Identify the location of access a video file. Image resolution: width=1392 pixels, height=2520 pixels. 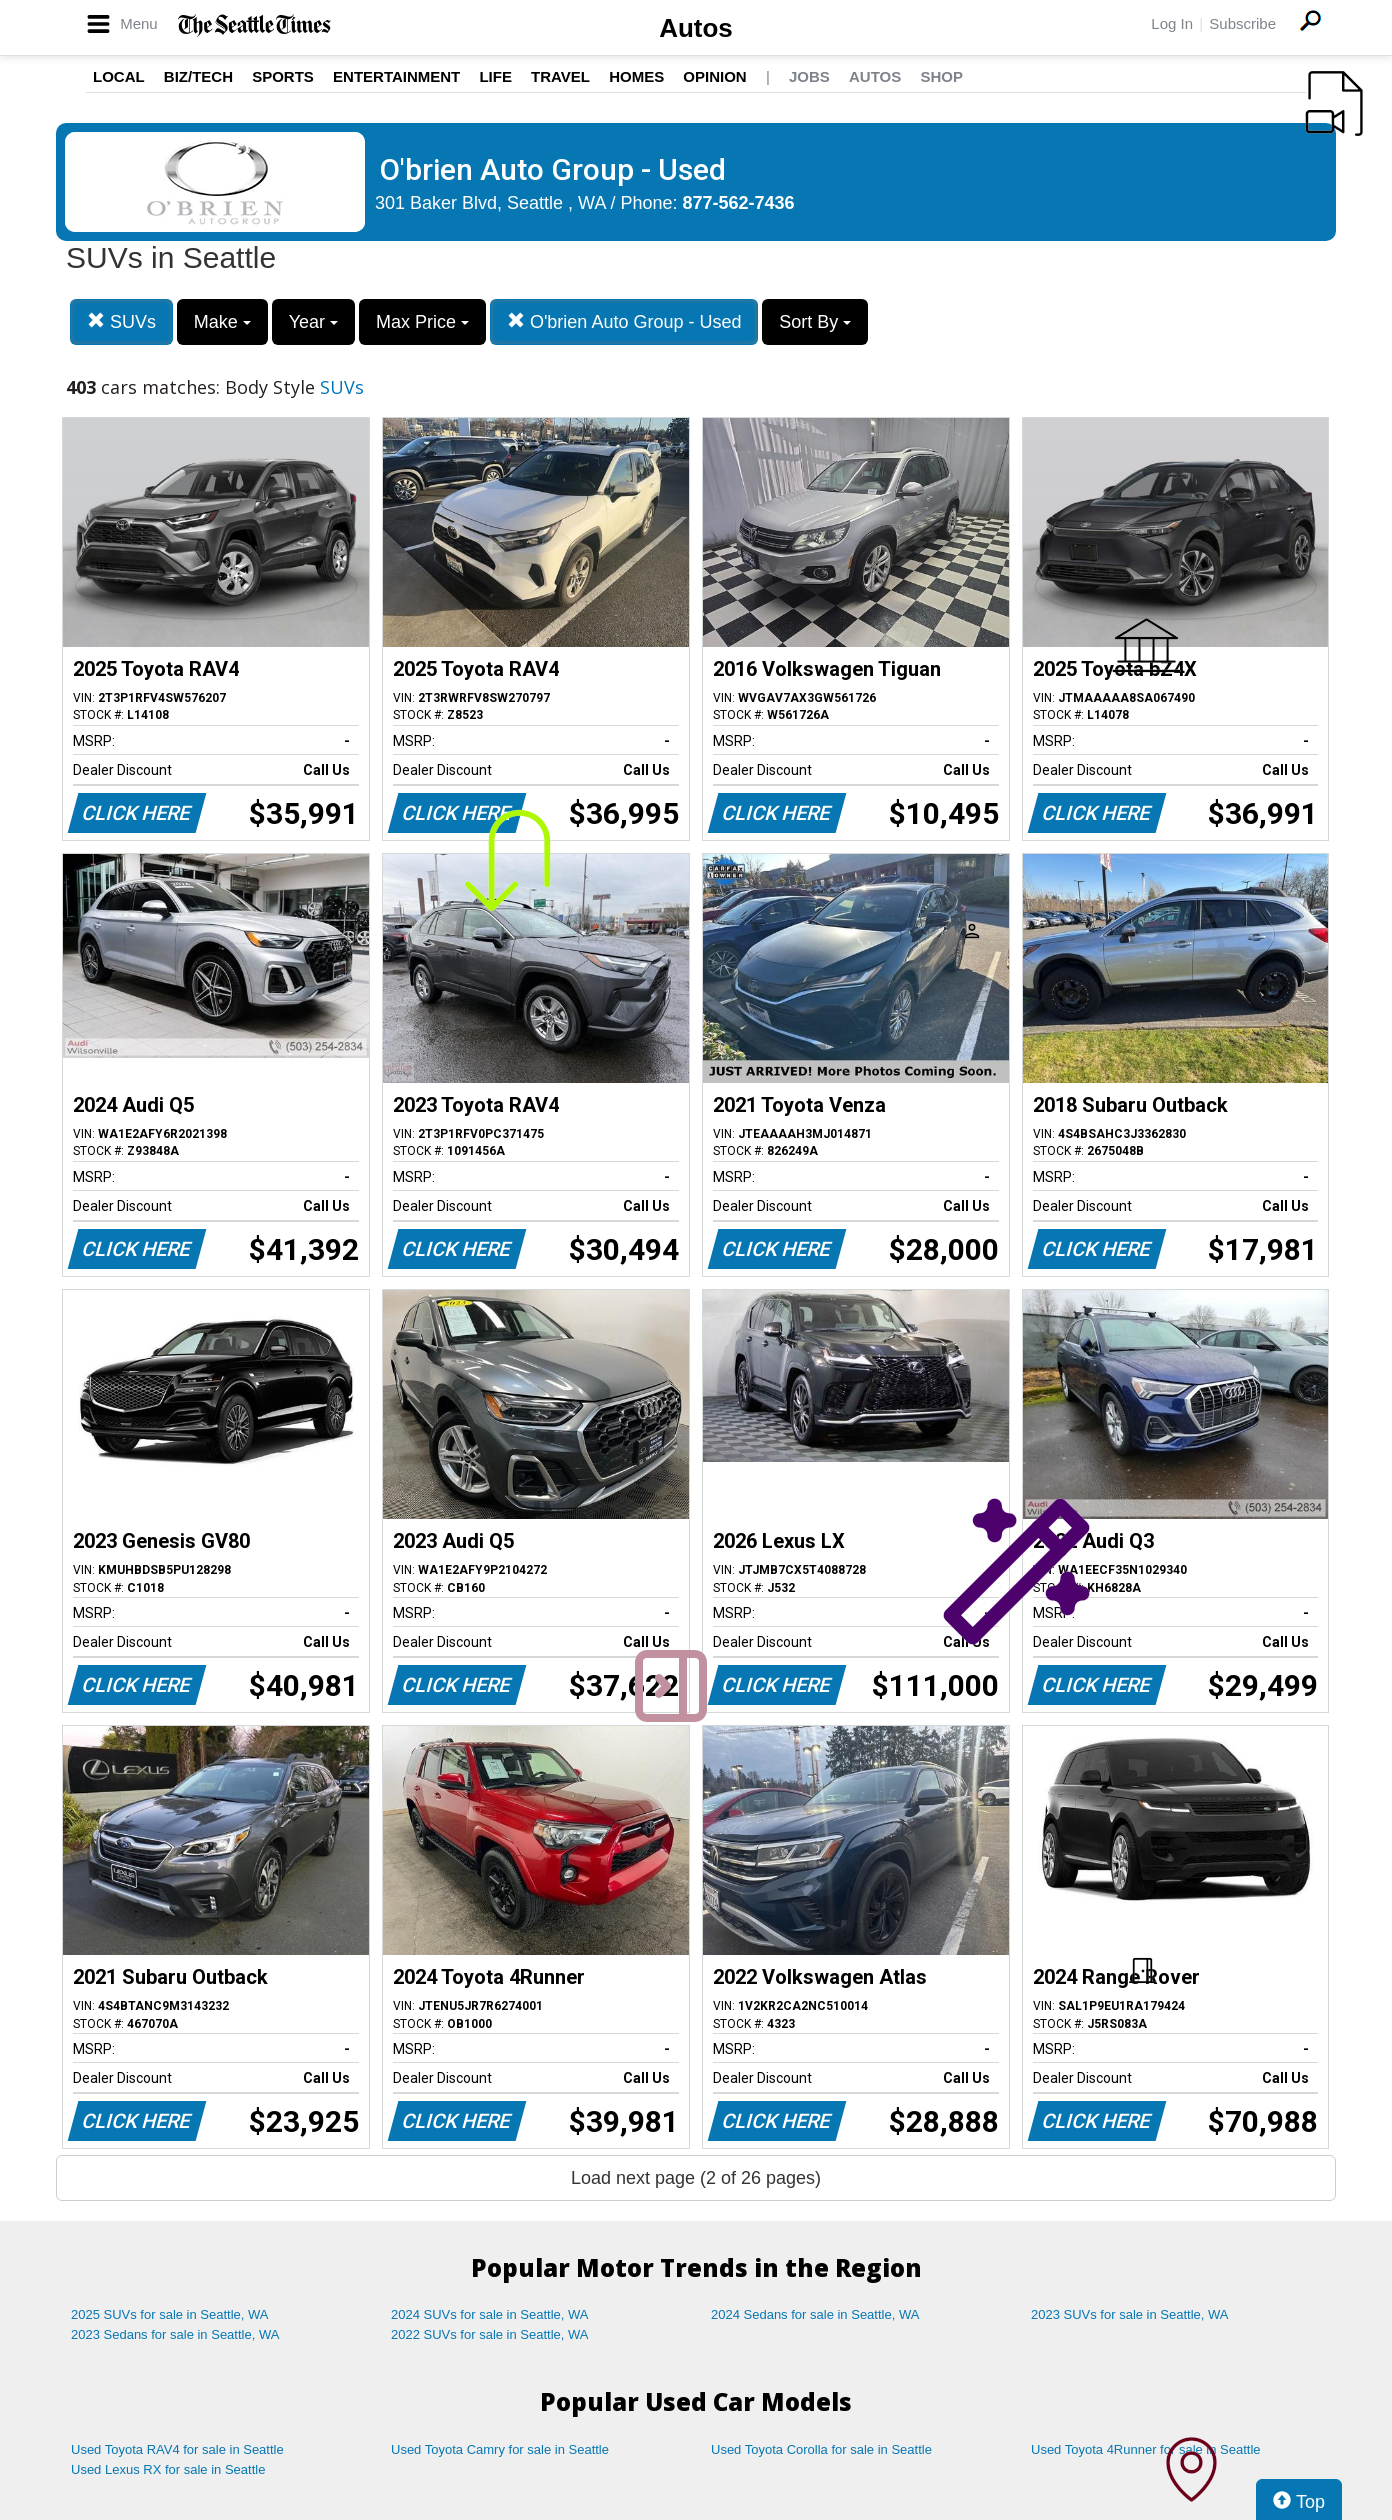
(1335, 103).